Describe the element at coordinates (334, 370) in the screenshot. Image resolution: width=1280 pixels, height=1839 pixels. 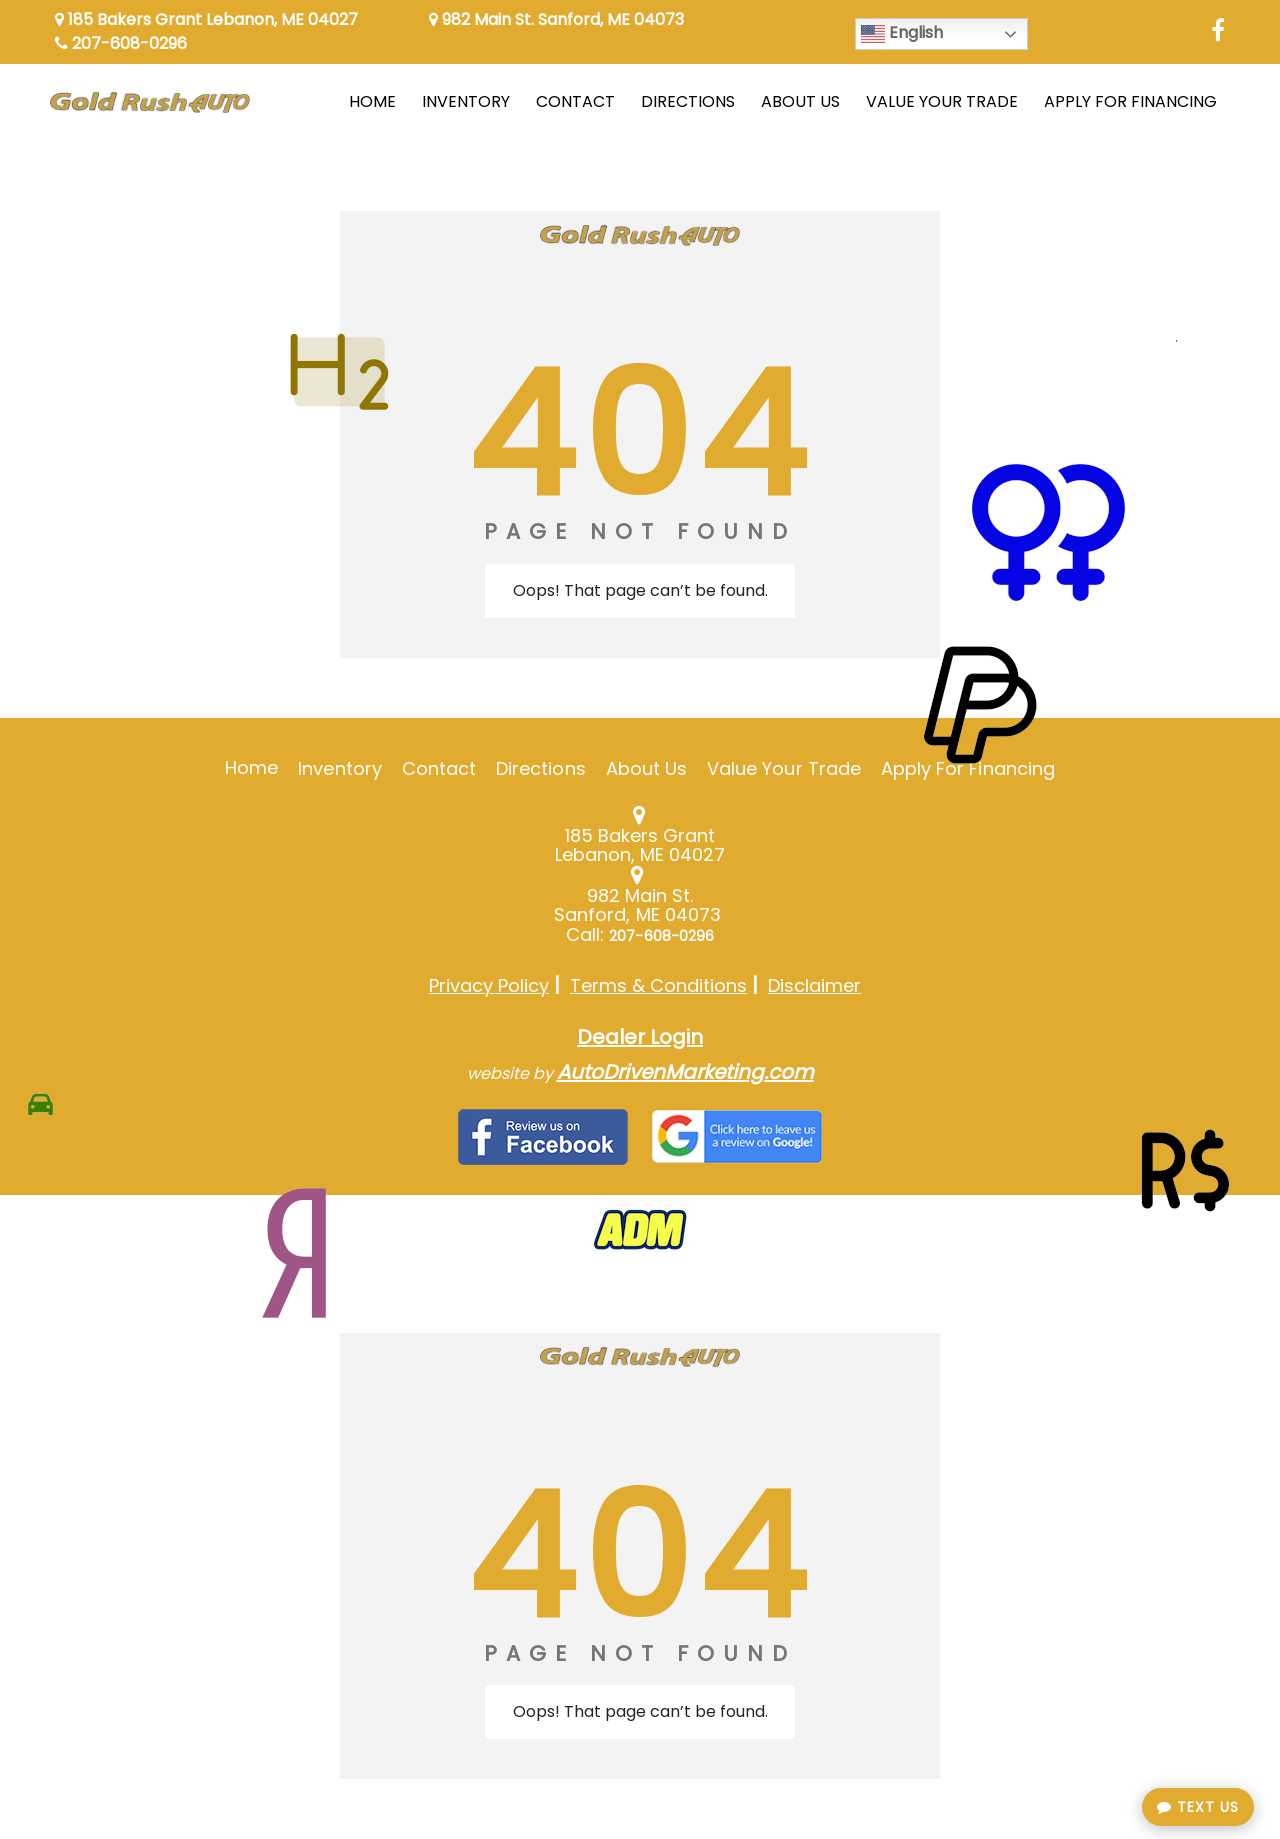
I see `format text as heading level 2` at that location.